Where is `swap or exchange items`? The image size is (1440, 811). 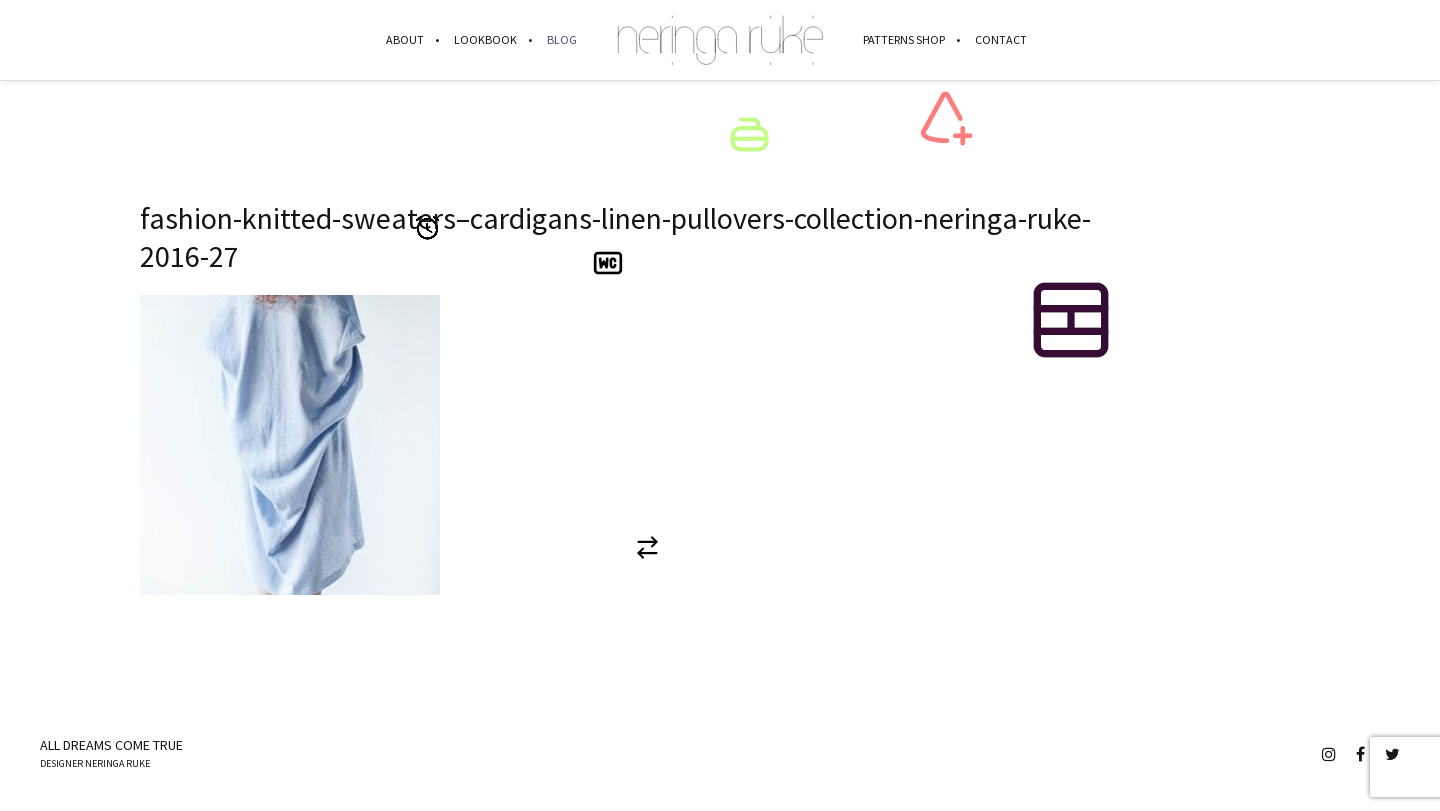
swap or exchange items is located at coordinates (647, 547).